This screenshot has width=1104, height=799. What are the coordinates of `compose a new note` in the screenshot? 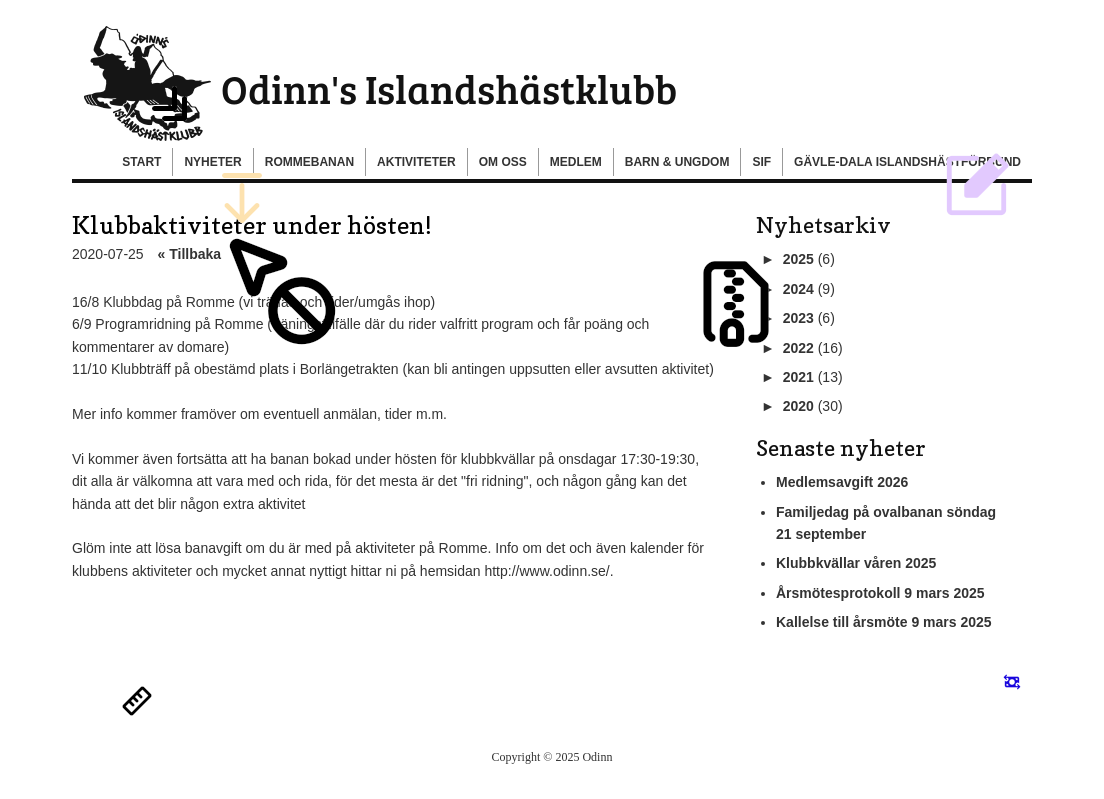 It's located at (976, 185).